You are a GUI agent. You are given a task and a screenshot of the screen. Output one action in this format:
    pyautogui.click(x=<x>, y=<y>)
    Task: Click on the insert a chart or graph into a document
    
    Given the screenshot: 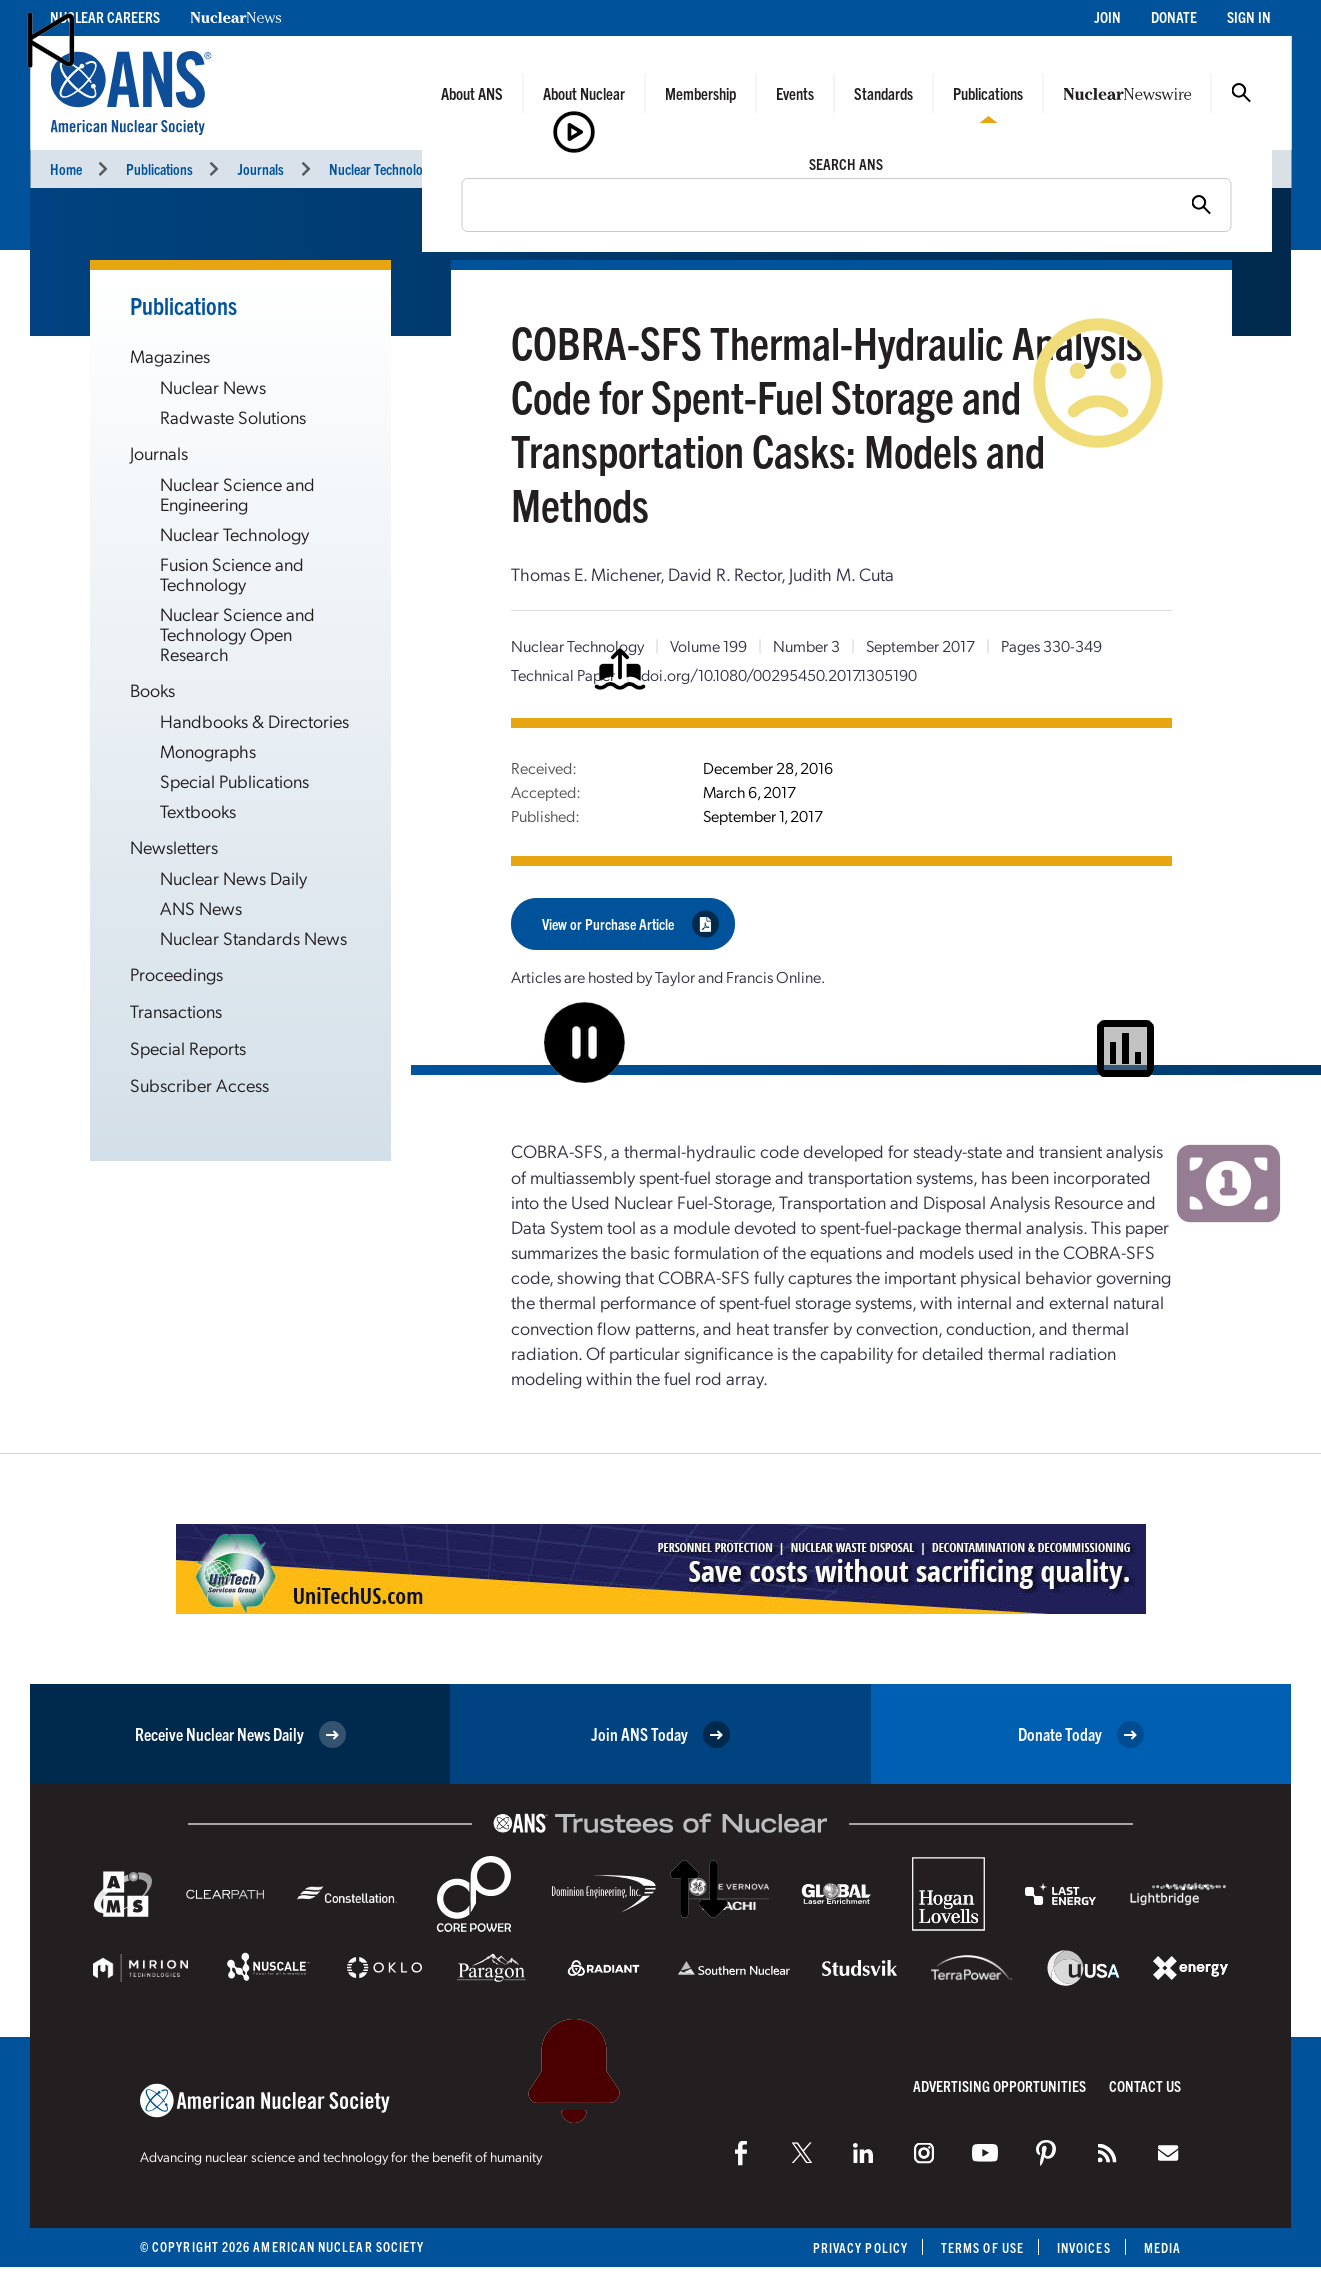 What is the action you would take?
    pyautogui.click(x=1125, y=1048)
    